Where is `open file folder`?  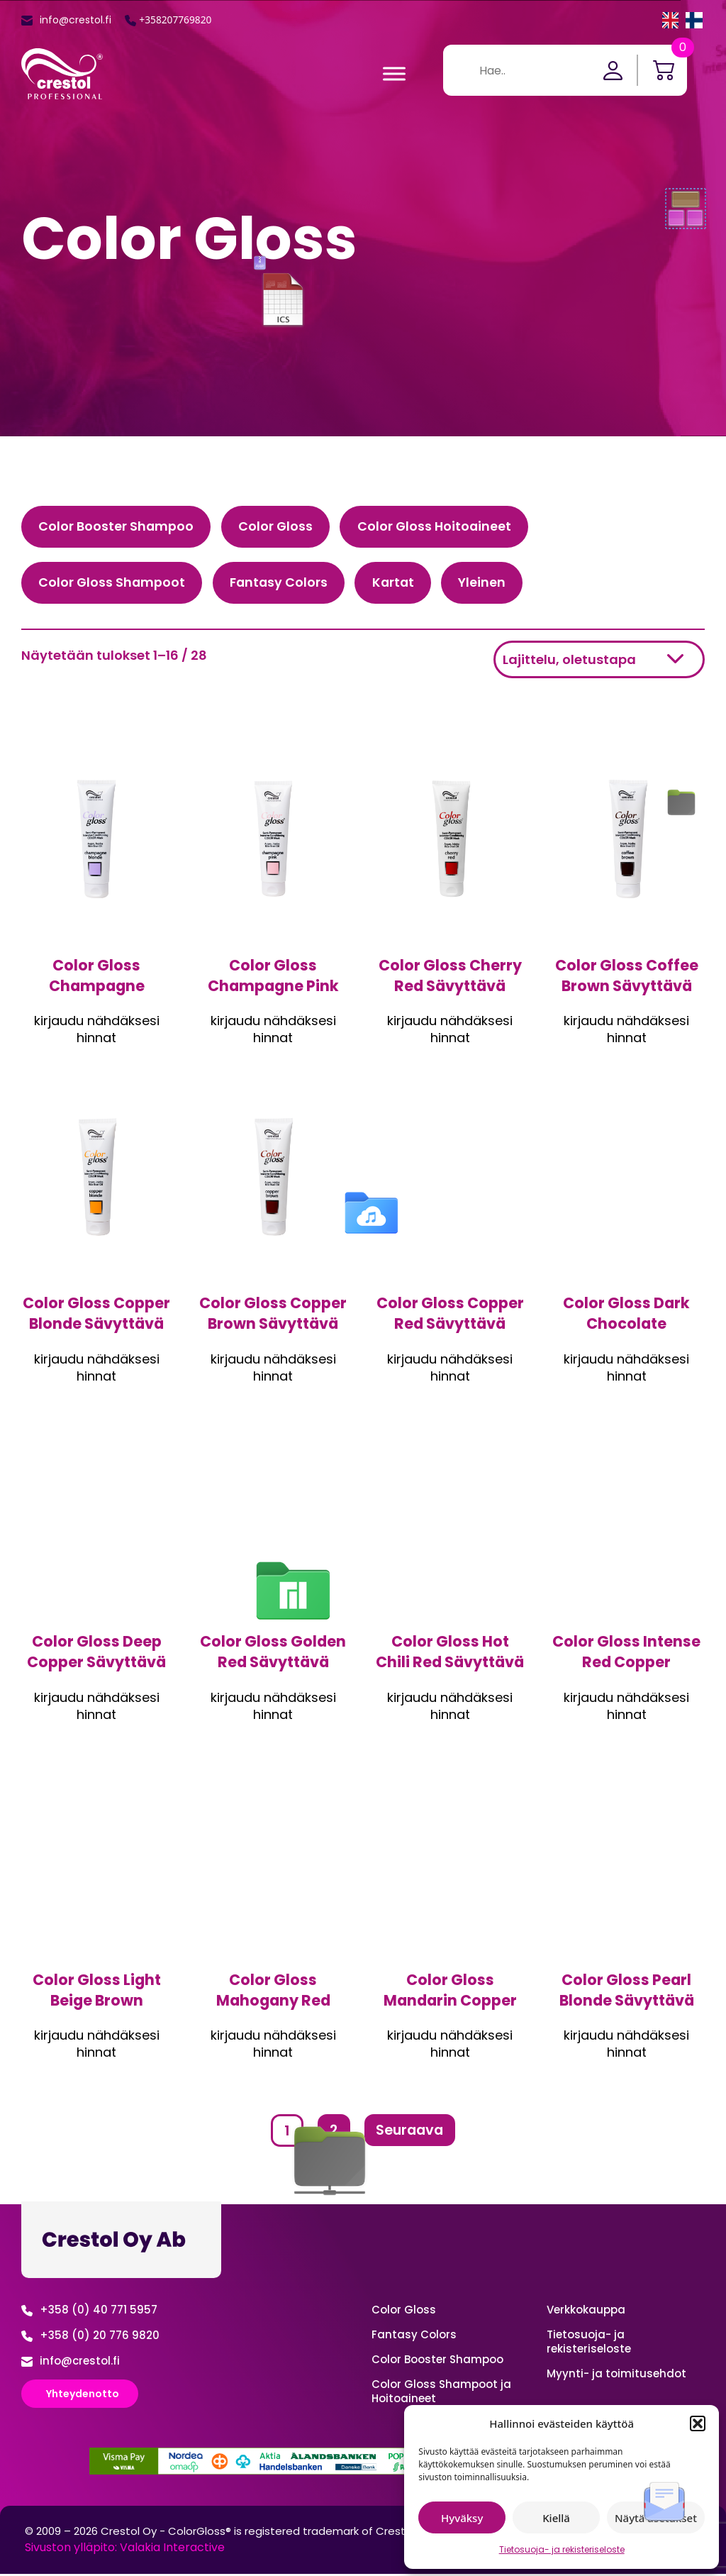 open file folder is located at coordinates (681, 802).